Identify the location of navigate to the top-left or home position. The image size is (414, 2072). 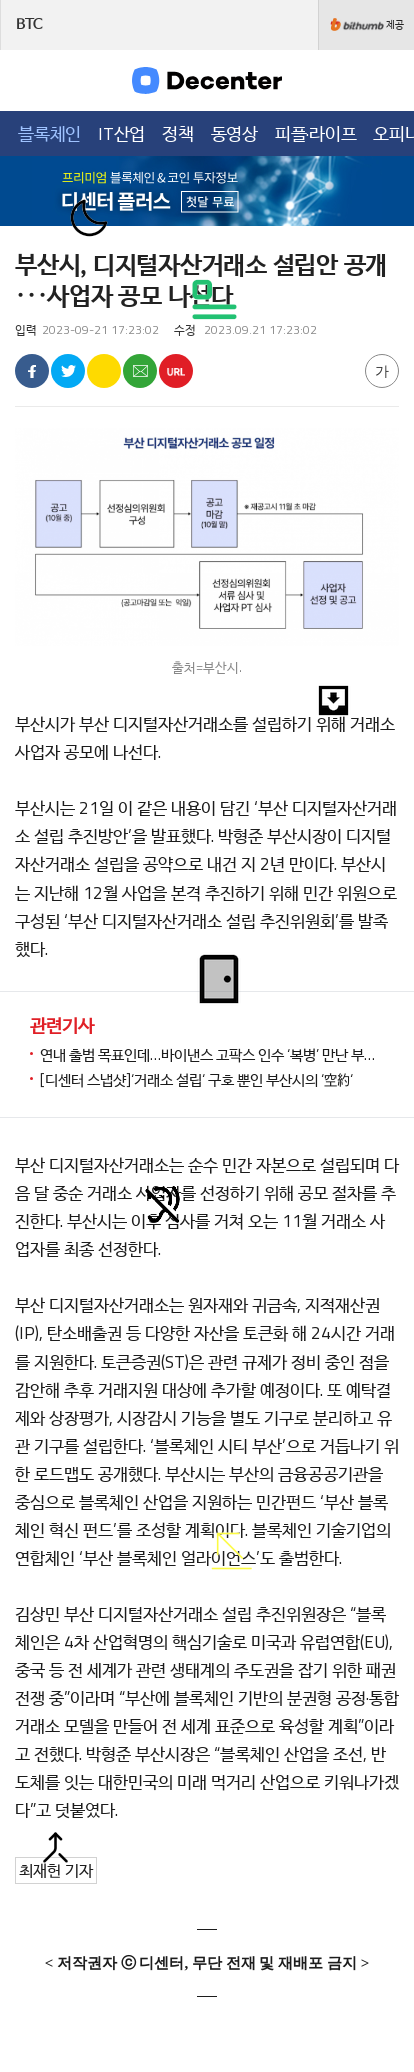
(230, 1551).